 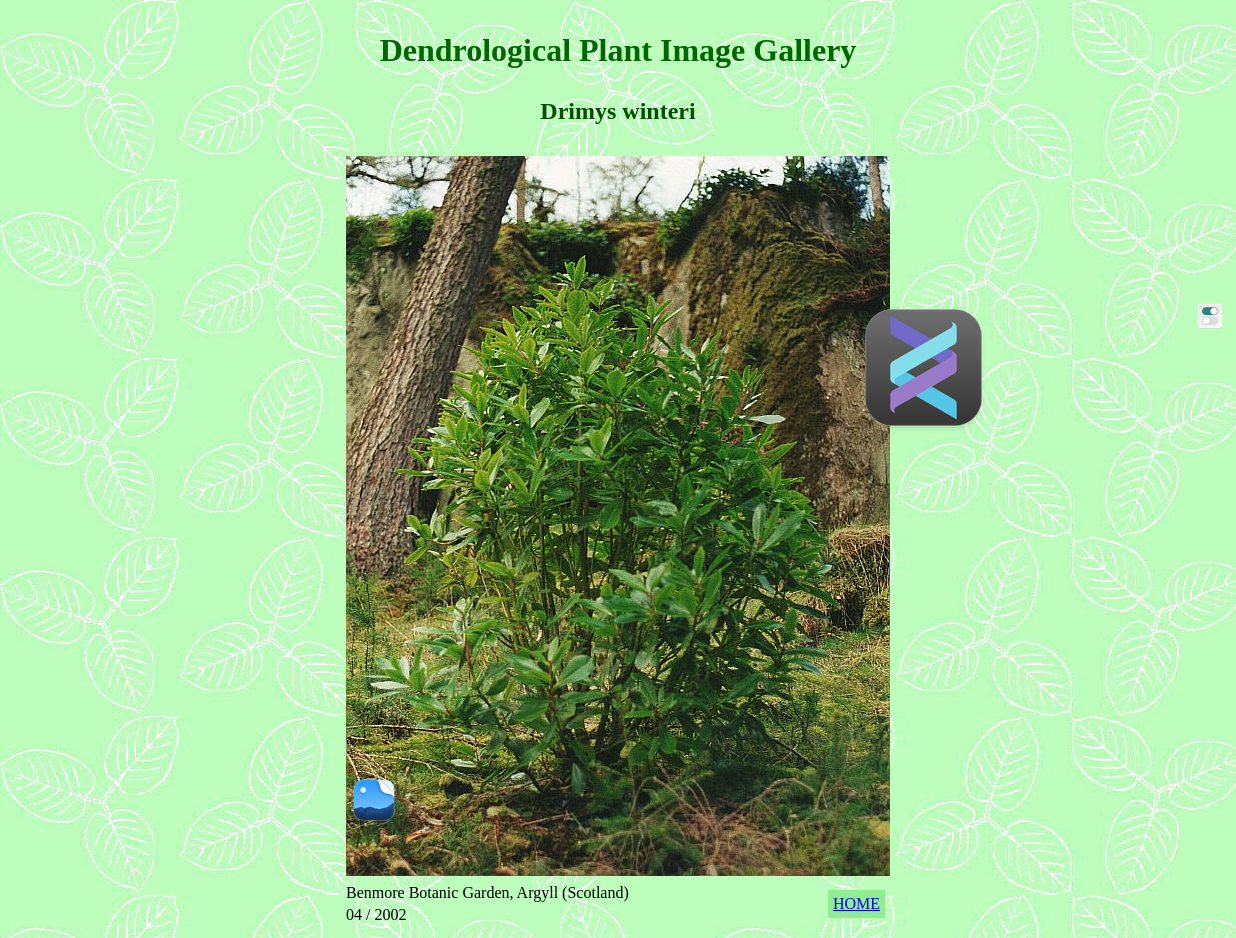 What do you see at coordinates (374, 800) in the screenshot?
I see `open wallpaper settings` at bounding box center [374, 800].